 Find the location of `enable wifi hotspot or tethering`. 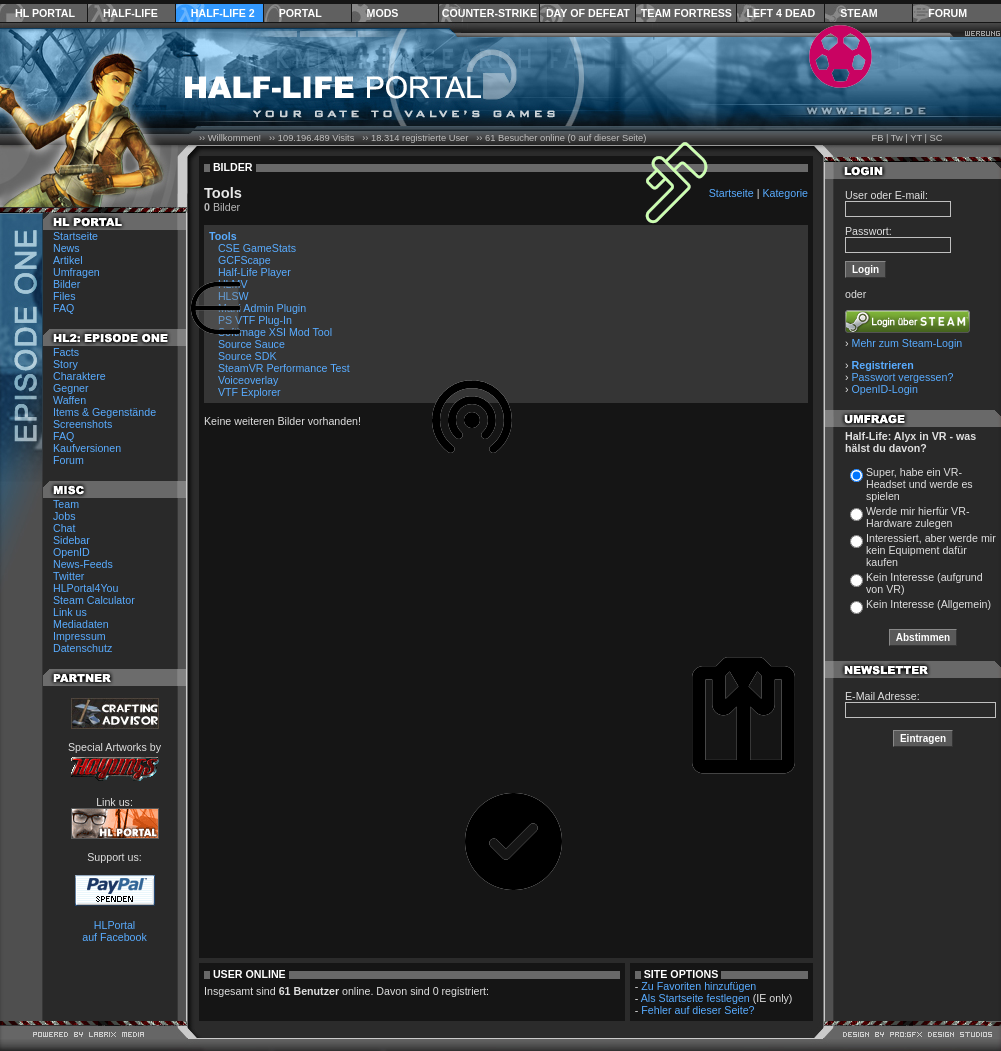

enable wifi hotspot or tethering is located at coordinates (472, 416).